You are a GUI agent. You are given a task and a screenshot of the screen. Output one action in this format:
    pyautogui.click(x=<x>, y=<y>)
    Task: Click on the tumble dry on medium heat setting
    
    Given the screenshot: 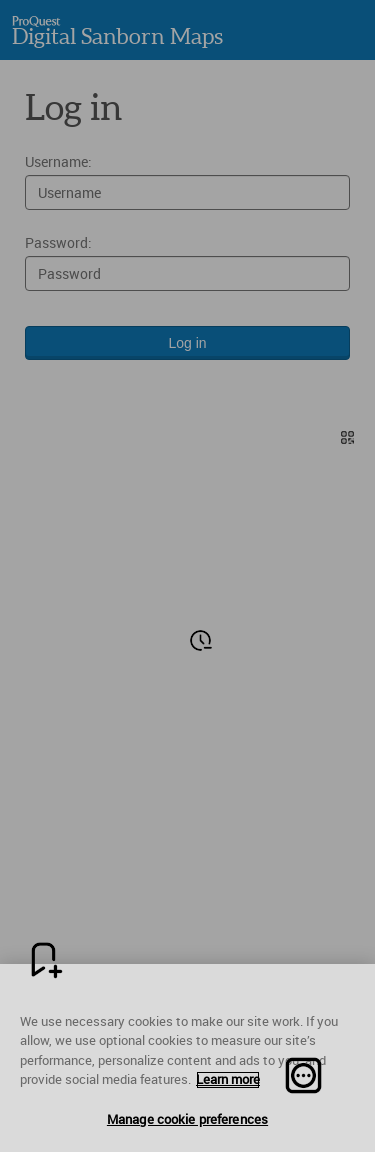 What is the action you would take?
    pyautogui.click(x=303, y=1075)
    